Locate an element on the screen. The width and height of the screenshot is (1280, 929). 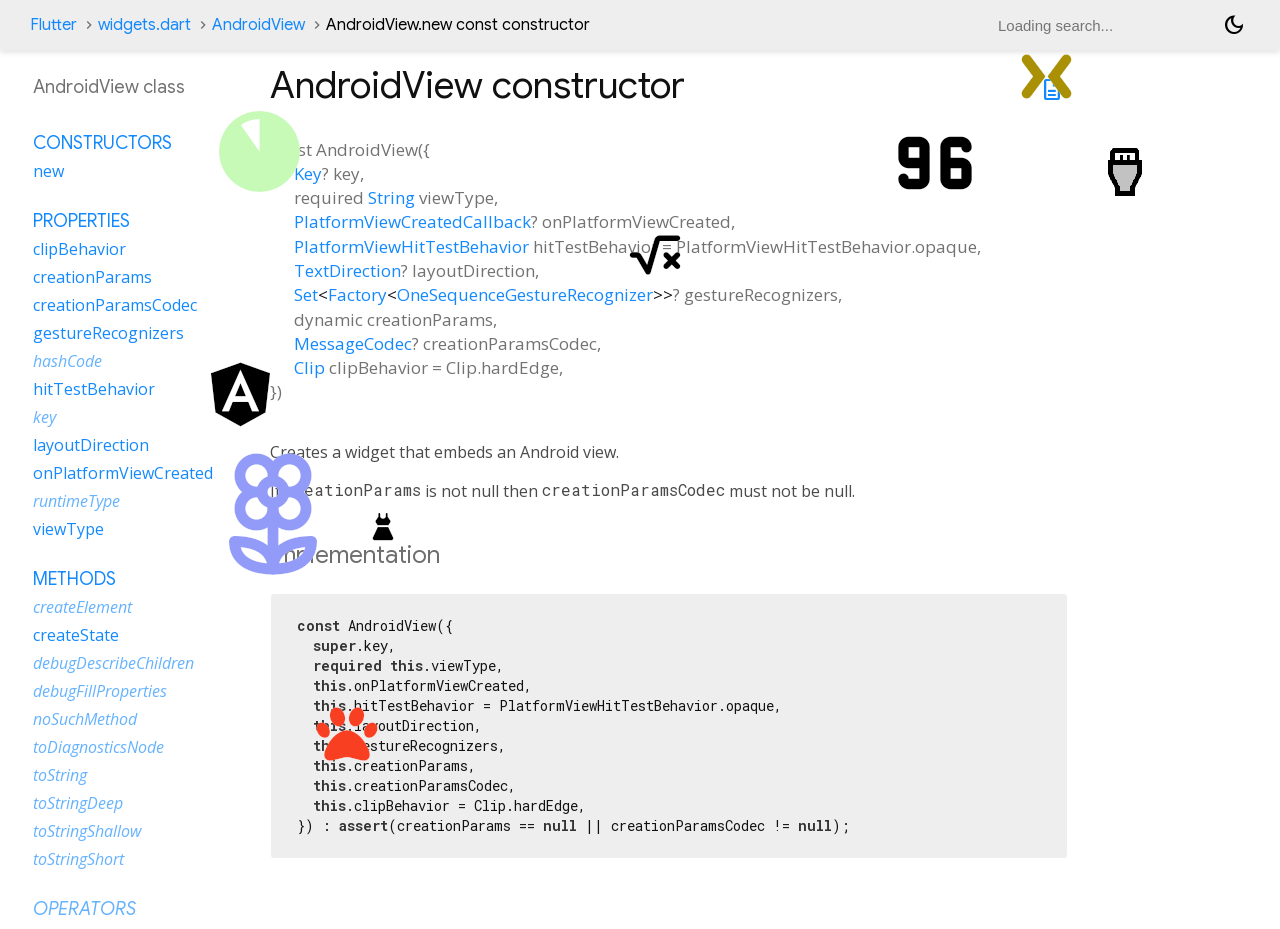
configure HDMI input settings is located at coordinates (1125, 172).